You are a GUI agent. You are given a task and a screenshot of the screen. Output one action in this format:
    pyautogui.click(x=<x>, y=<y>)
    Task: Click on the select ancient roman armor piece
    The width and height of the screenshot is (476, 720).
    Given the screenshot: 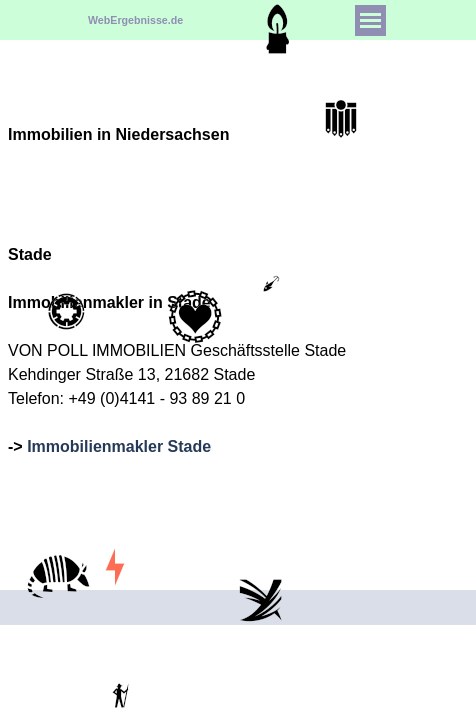 What is the action you would take?
    pyautogui.click(x=341, y=119)
    